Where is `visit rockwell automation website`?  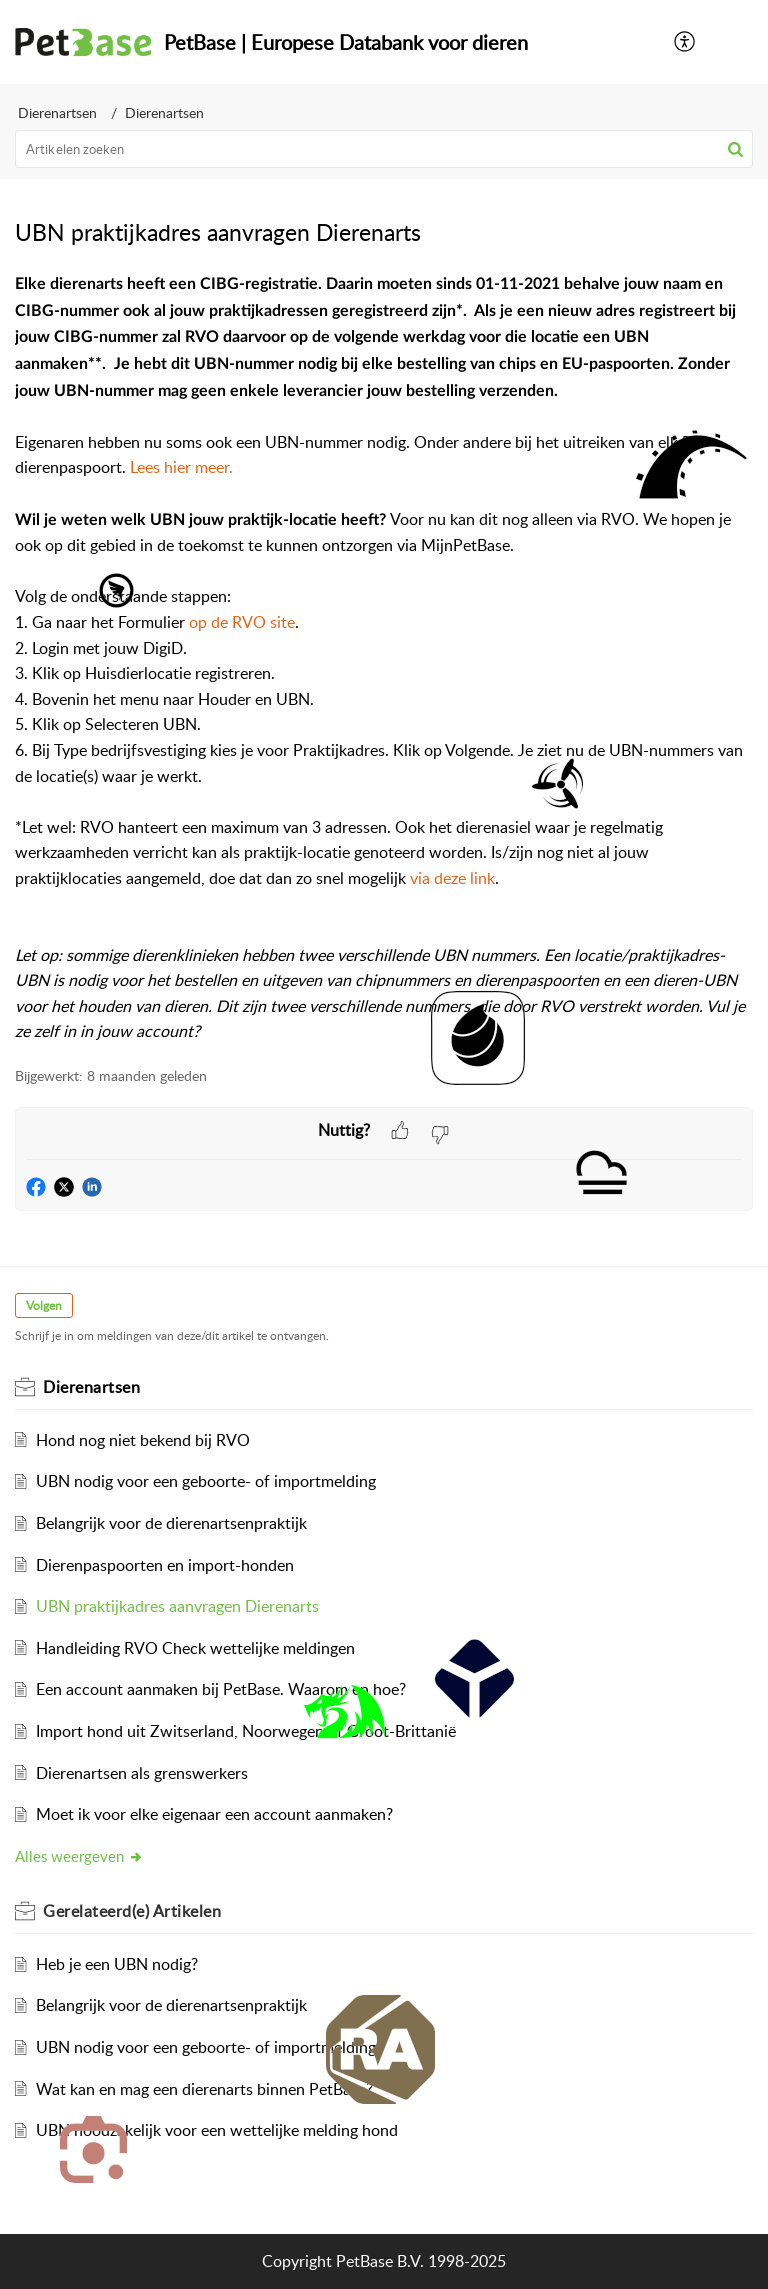 visit rockwell automation website is located at coordinates (380, 2049).